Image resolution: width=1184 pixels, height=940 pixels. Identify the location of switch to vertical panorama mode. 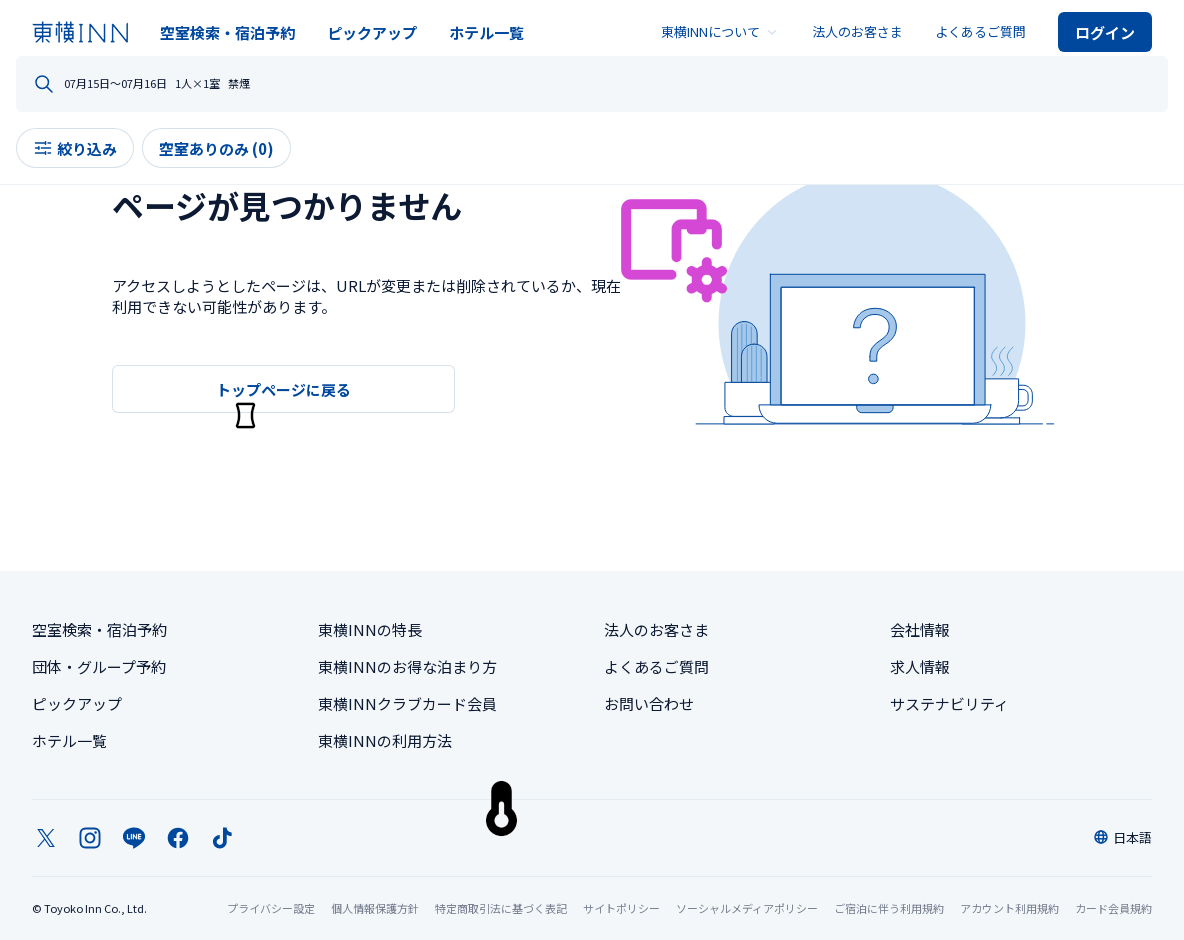
(245, 415).